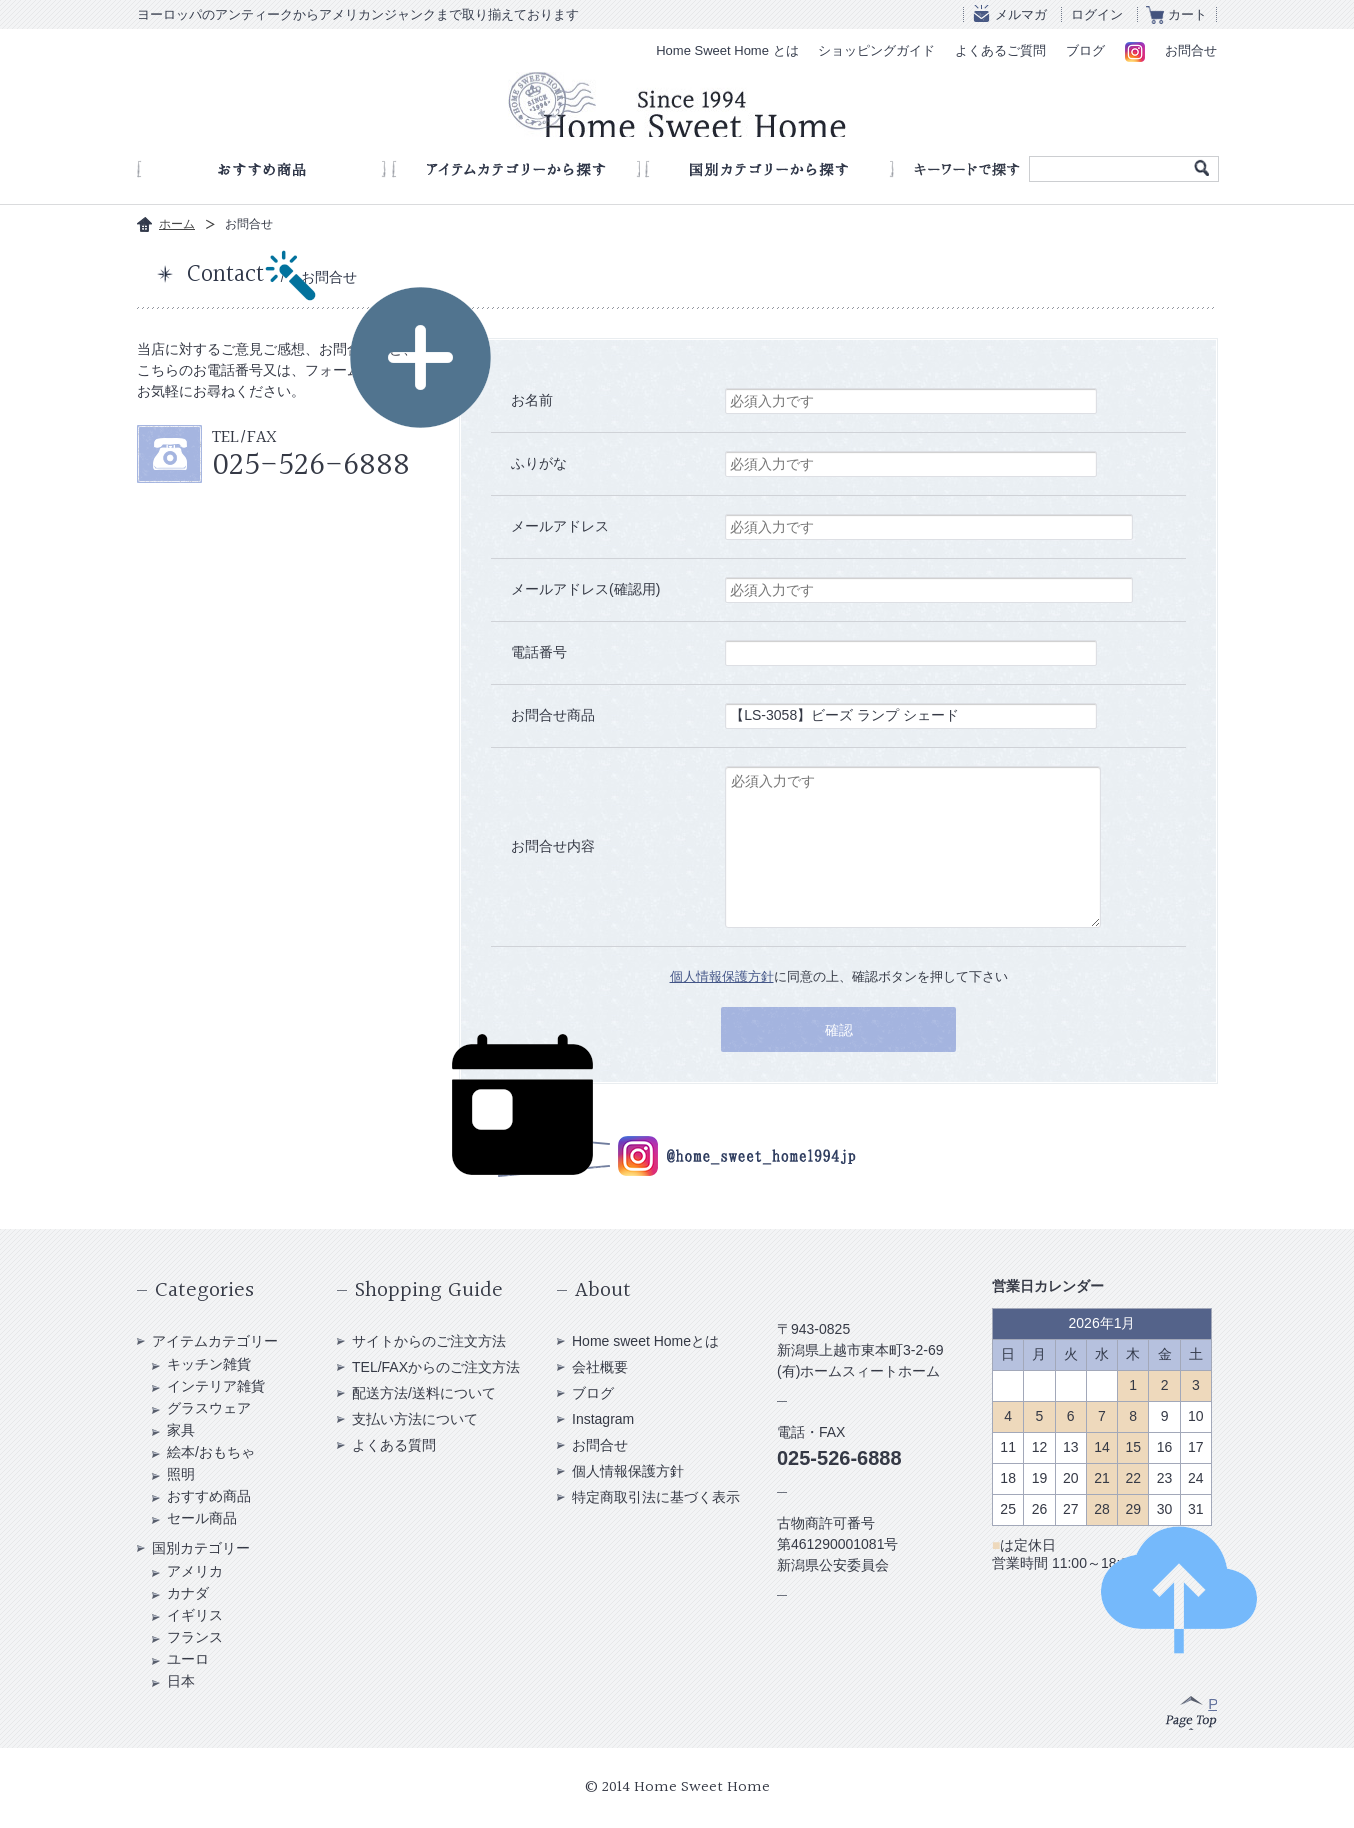  I want to click on view today's date or events, so click(522, 1104).